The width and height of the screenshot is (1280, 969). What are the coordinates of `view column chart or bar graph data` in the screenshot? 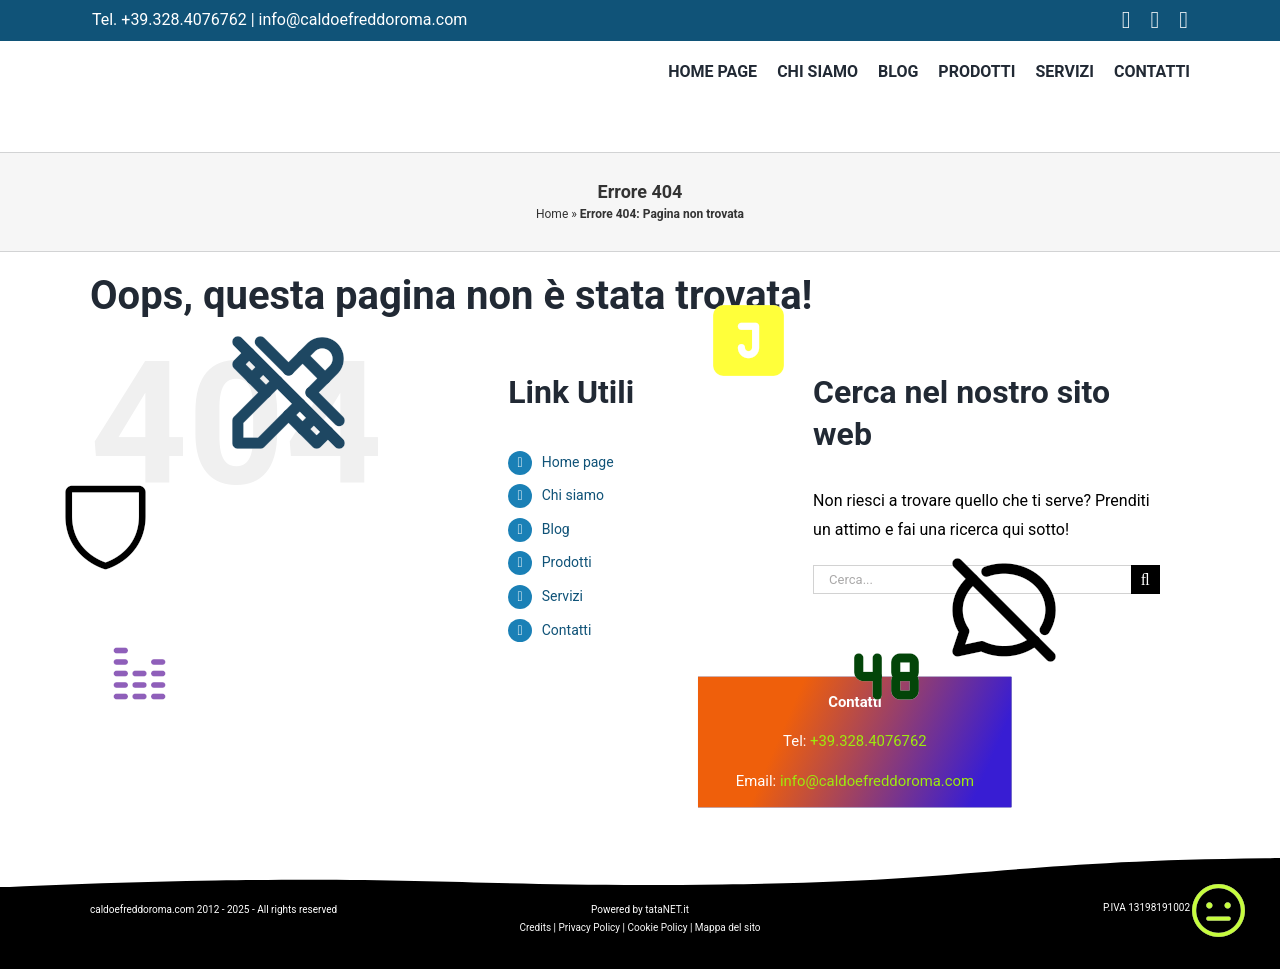 It's located at (139, 673).